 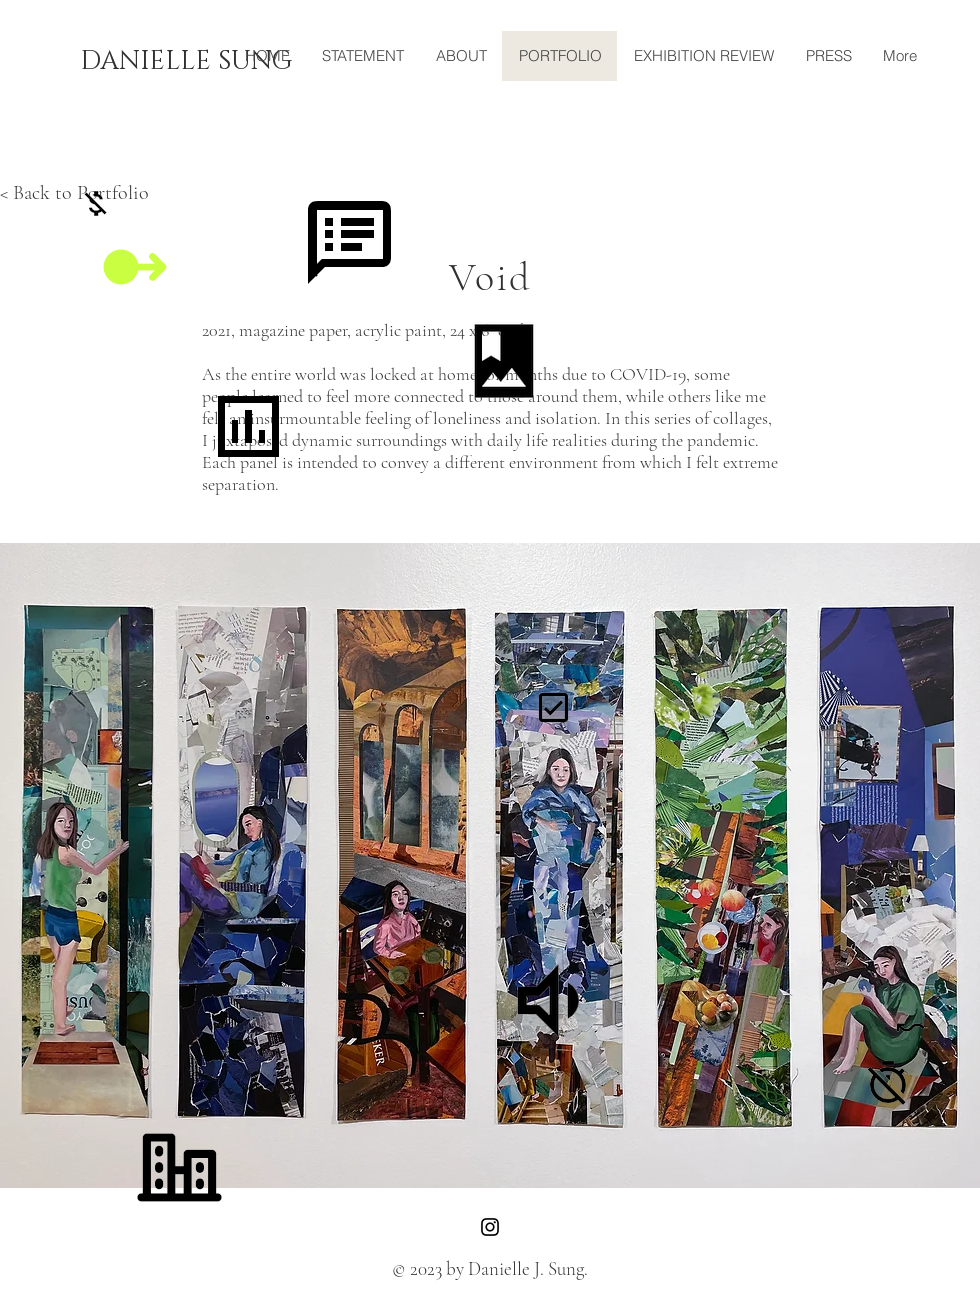 I want to click on undo or revert to previous state, so click(x=910, y=1027).